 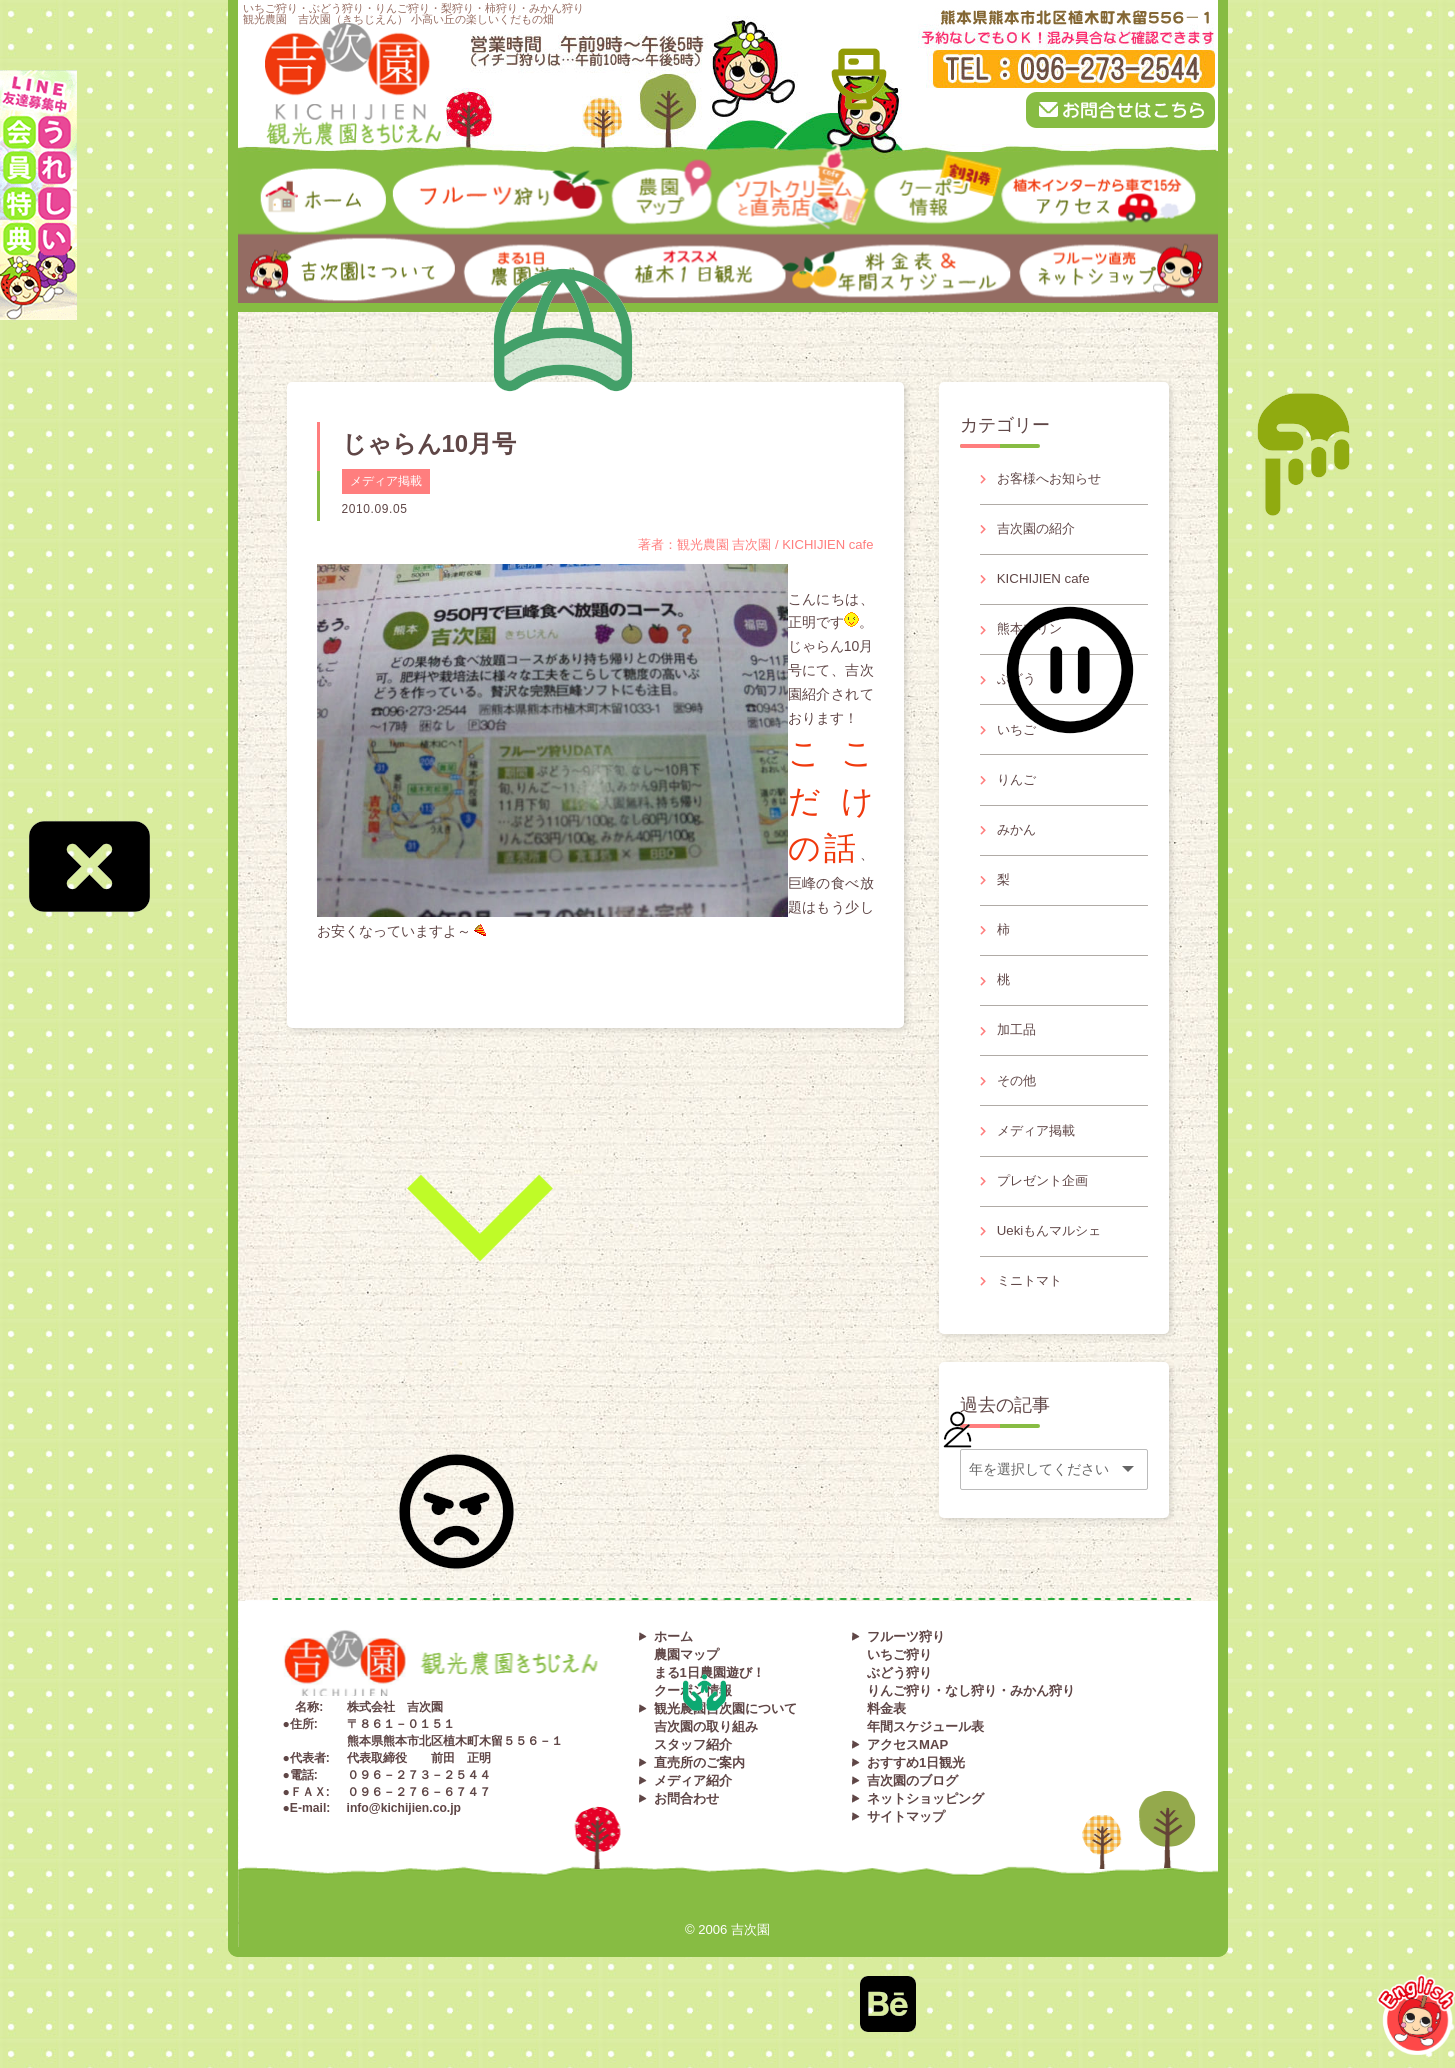 I want to click on close or dismiss a modal window, so click(x=89, y=866).